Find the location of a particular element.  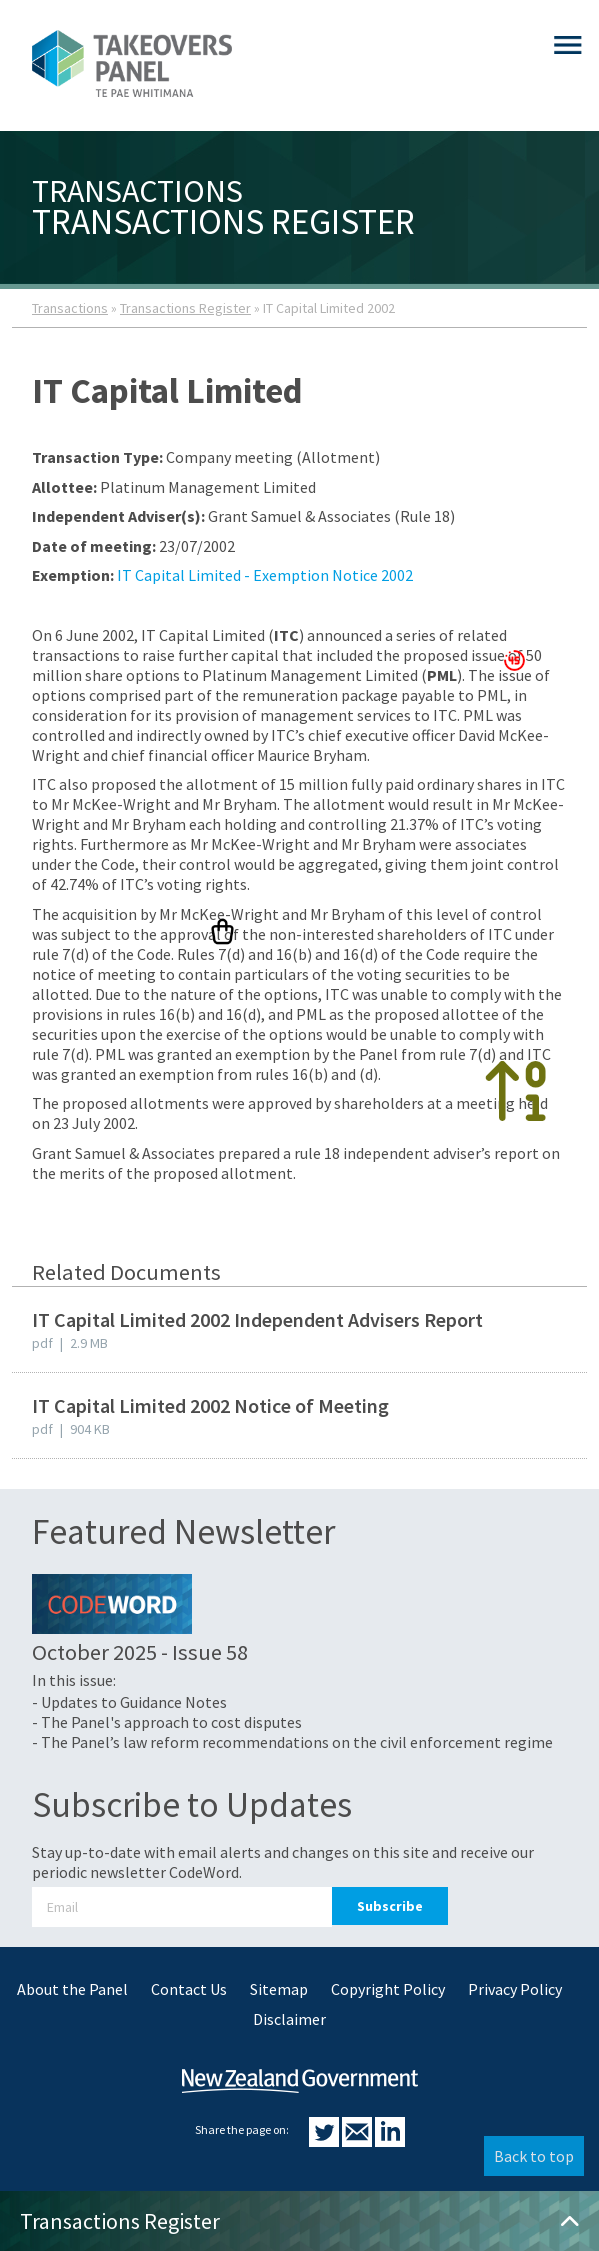

set a 45-minute timer or duration is located at coordinates (514, 660).